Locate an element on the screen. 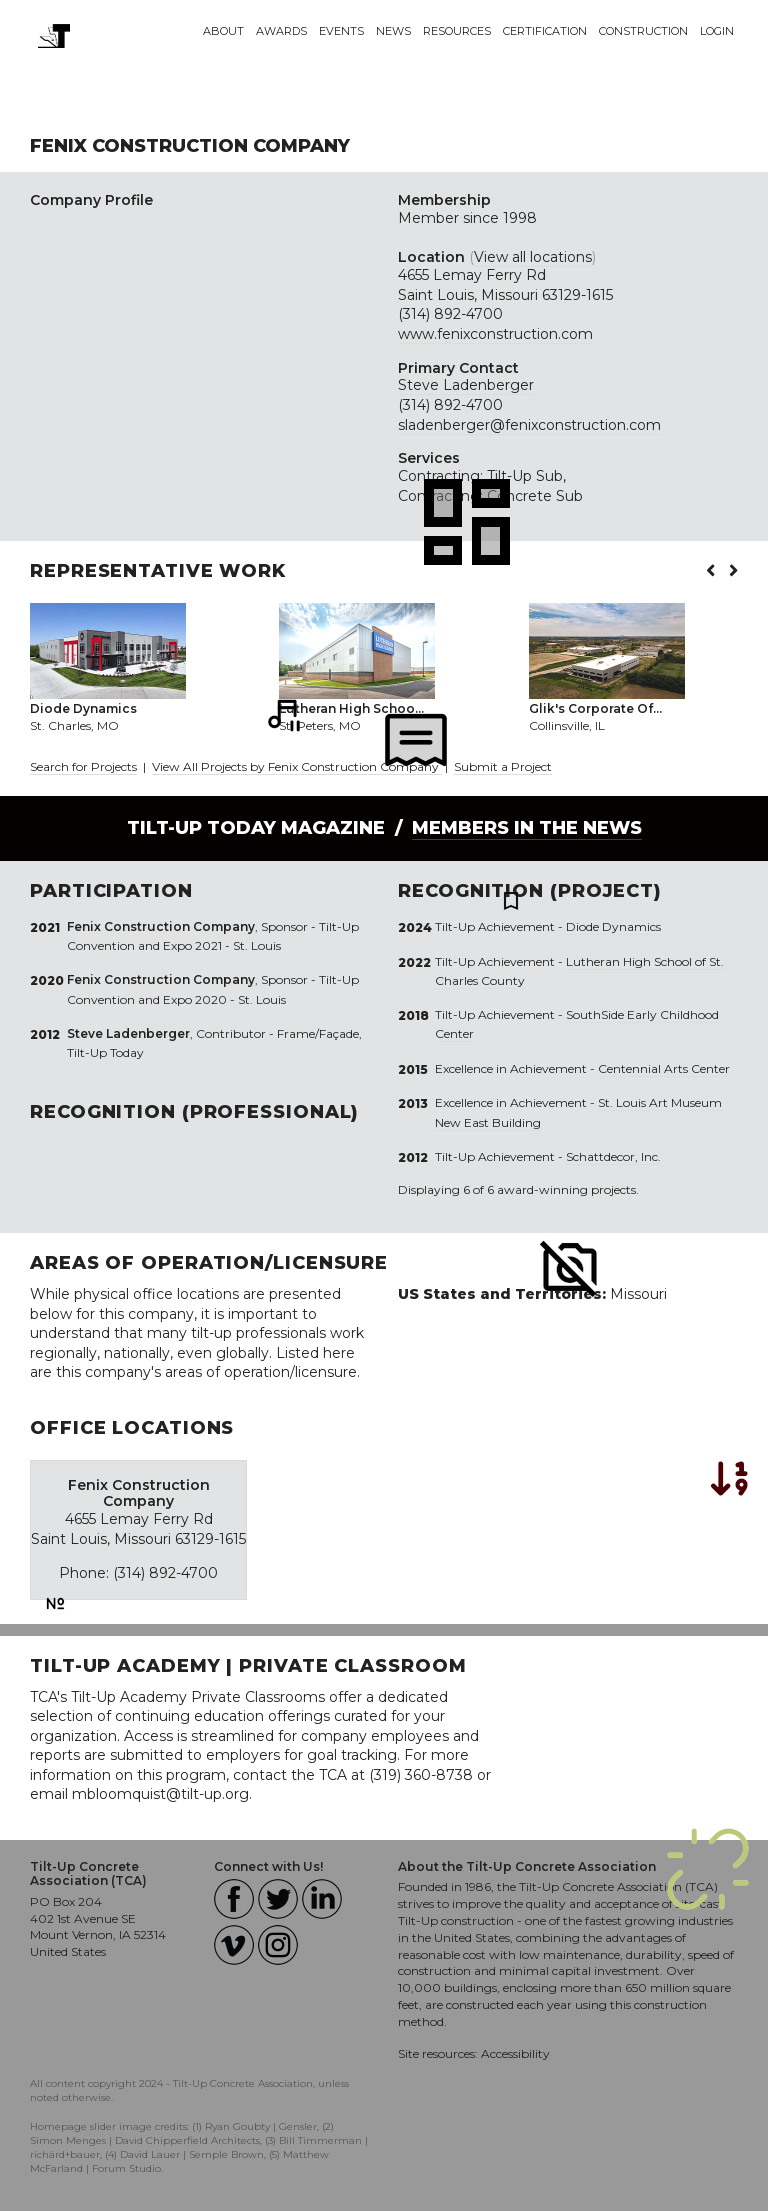  sort numbers in descending order is located at coordinates (730, 1478).